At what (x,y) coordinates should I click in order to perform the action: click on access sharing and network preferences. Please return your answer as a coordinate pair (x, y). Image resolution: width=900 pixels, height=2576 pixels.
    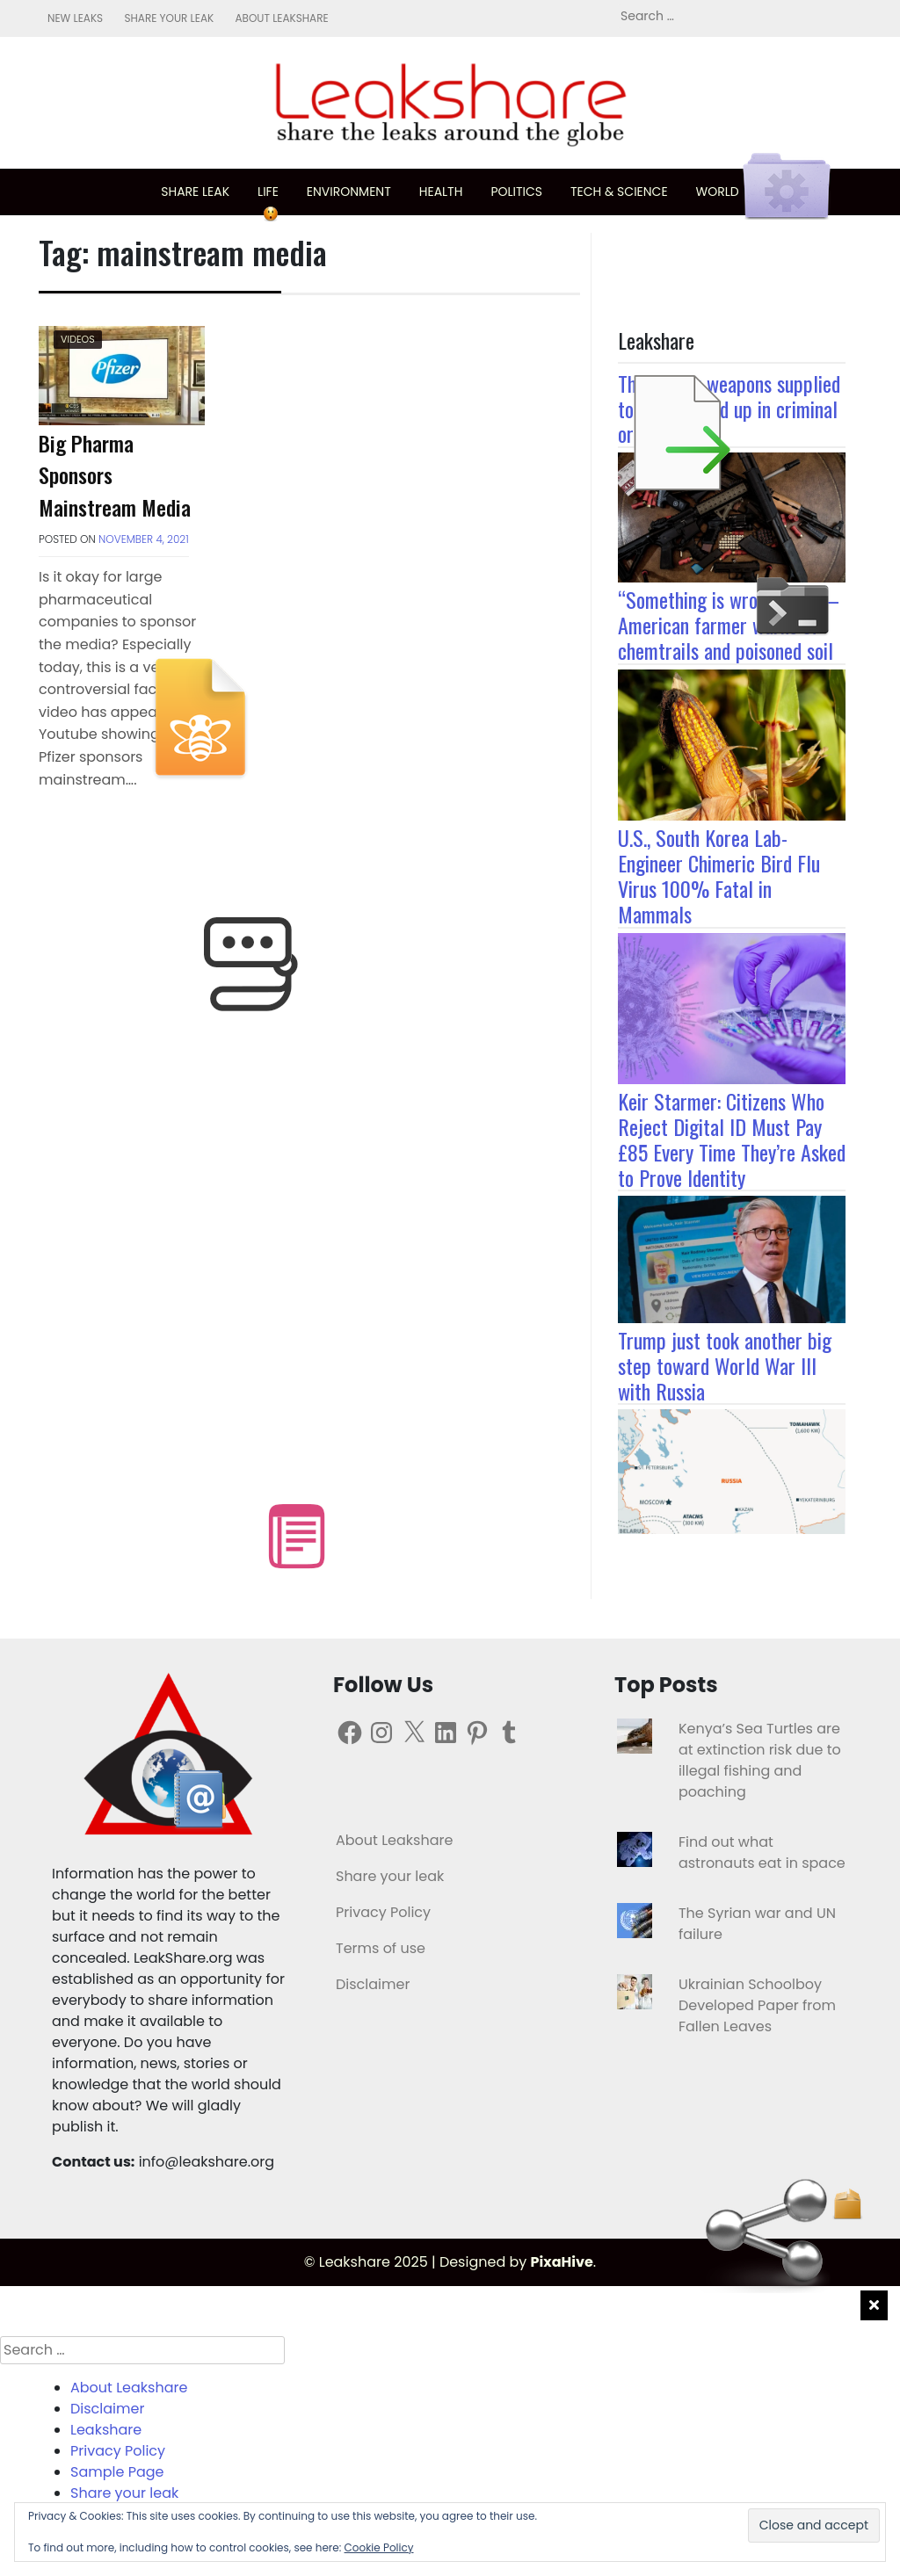
    Looking at the image, I should click on (764, 2226).